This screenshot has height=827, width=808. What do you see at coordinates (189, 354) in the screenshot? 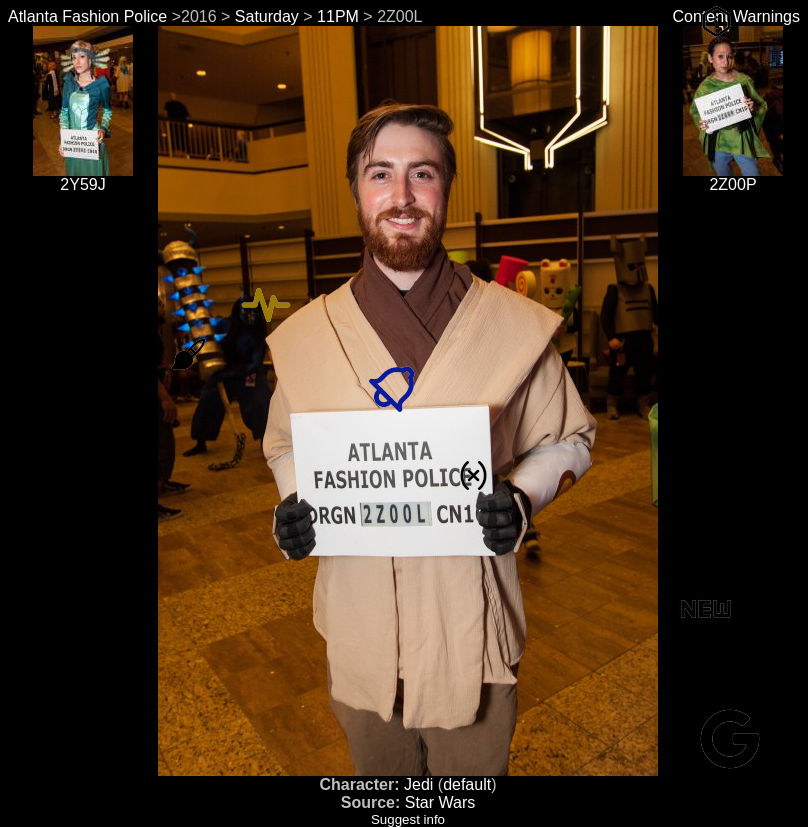
I see `access drawing or painting tools` at bounding box center [189, 354].